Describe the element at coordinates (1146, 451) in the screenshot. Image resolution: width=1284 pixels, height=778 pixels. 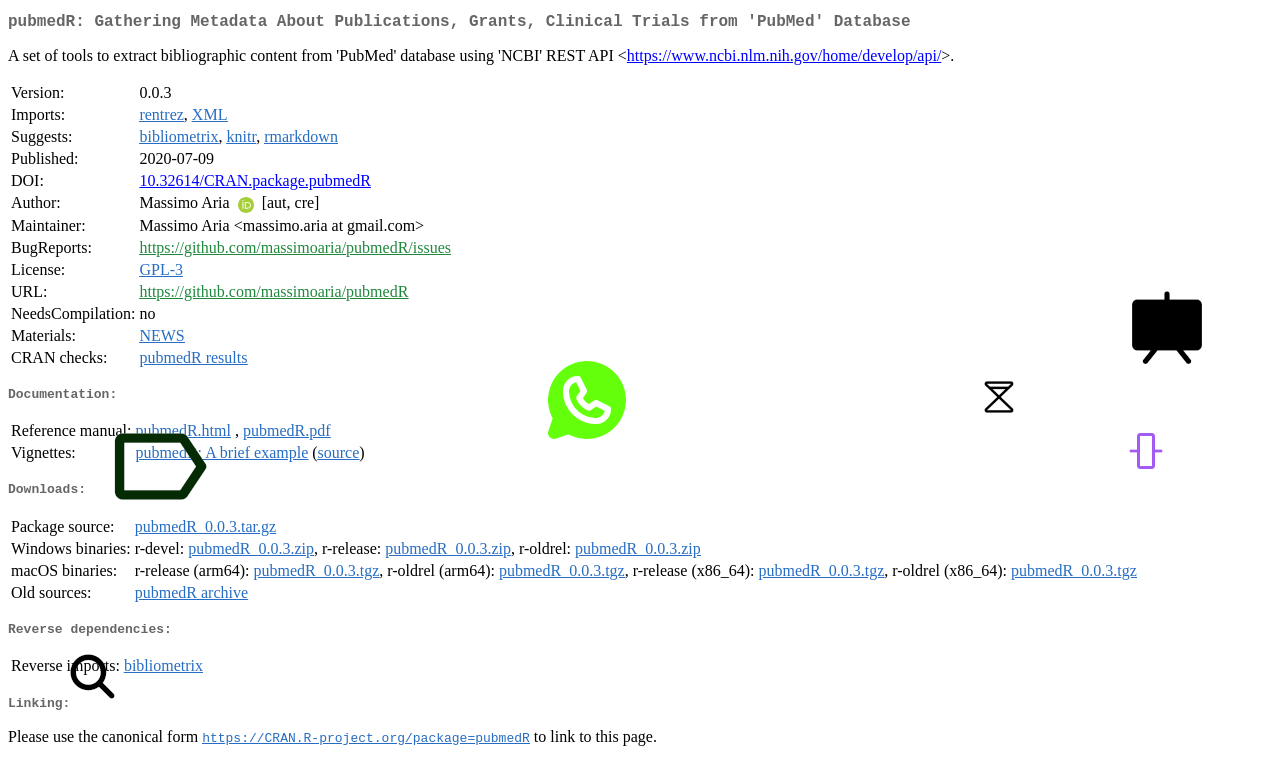
I see `align object to vertical center` at that location.